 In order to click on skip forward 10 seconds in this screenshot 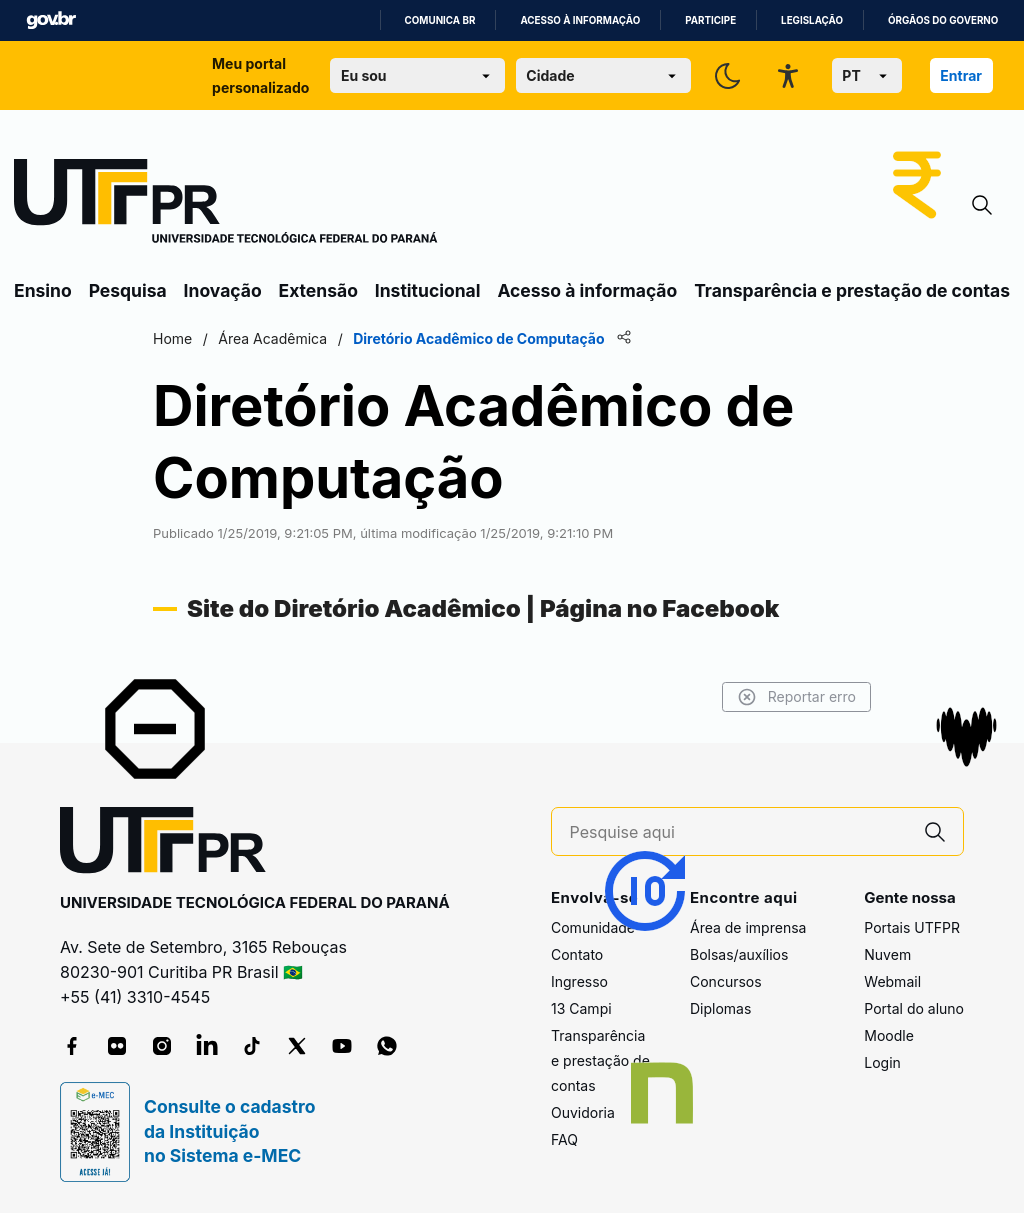, I will do `click(645, 891)`.